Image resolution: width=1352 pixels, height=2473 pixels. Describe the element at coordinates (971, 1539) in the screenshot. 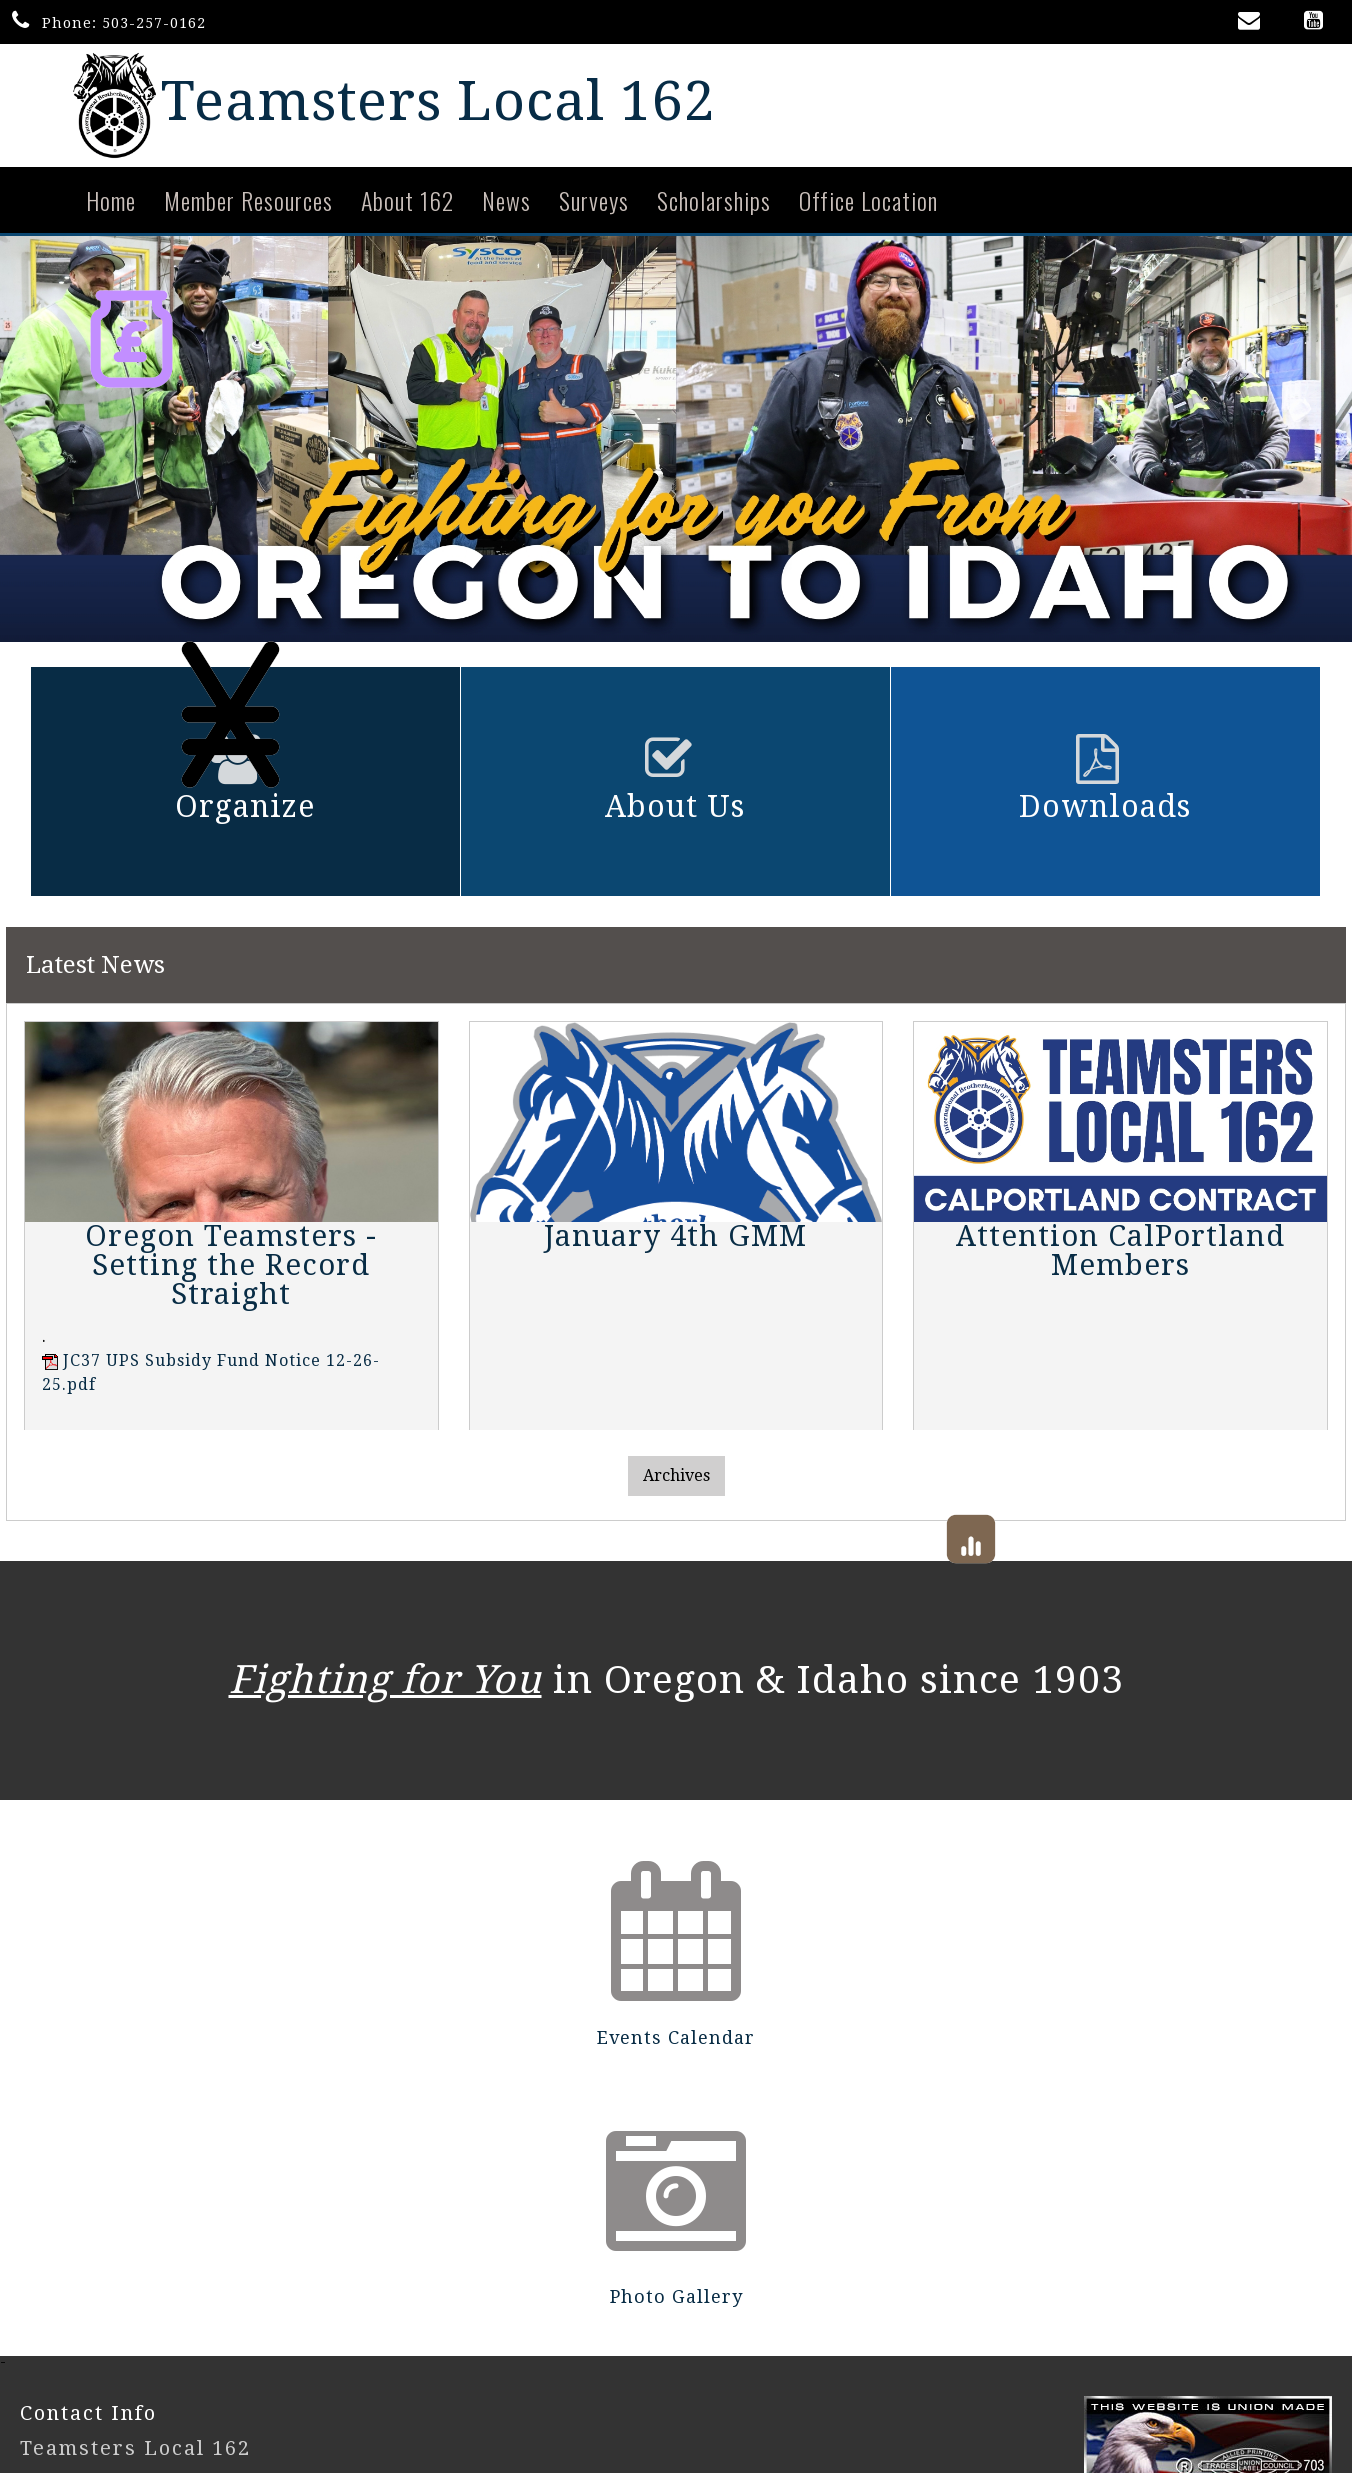

I see `align content to bottom center of container` at that location.